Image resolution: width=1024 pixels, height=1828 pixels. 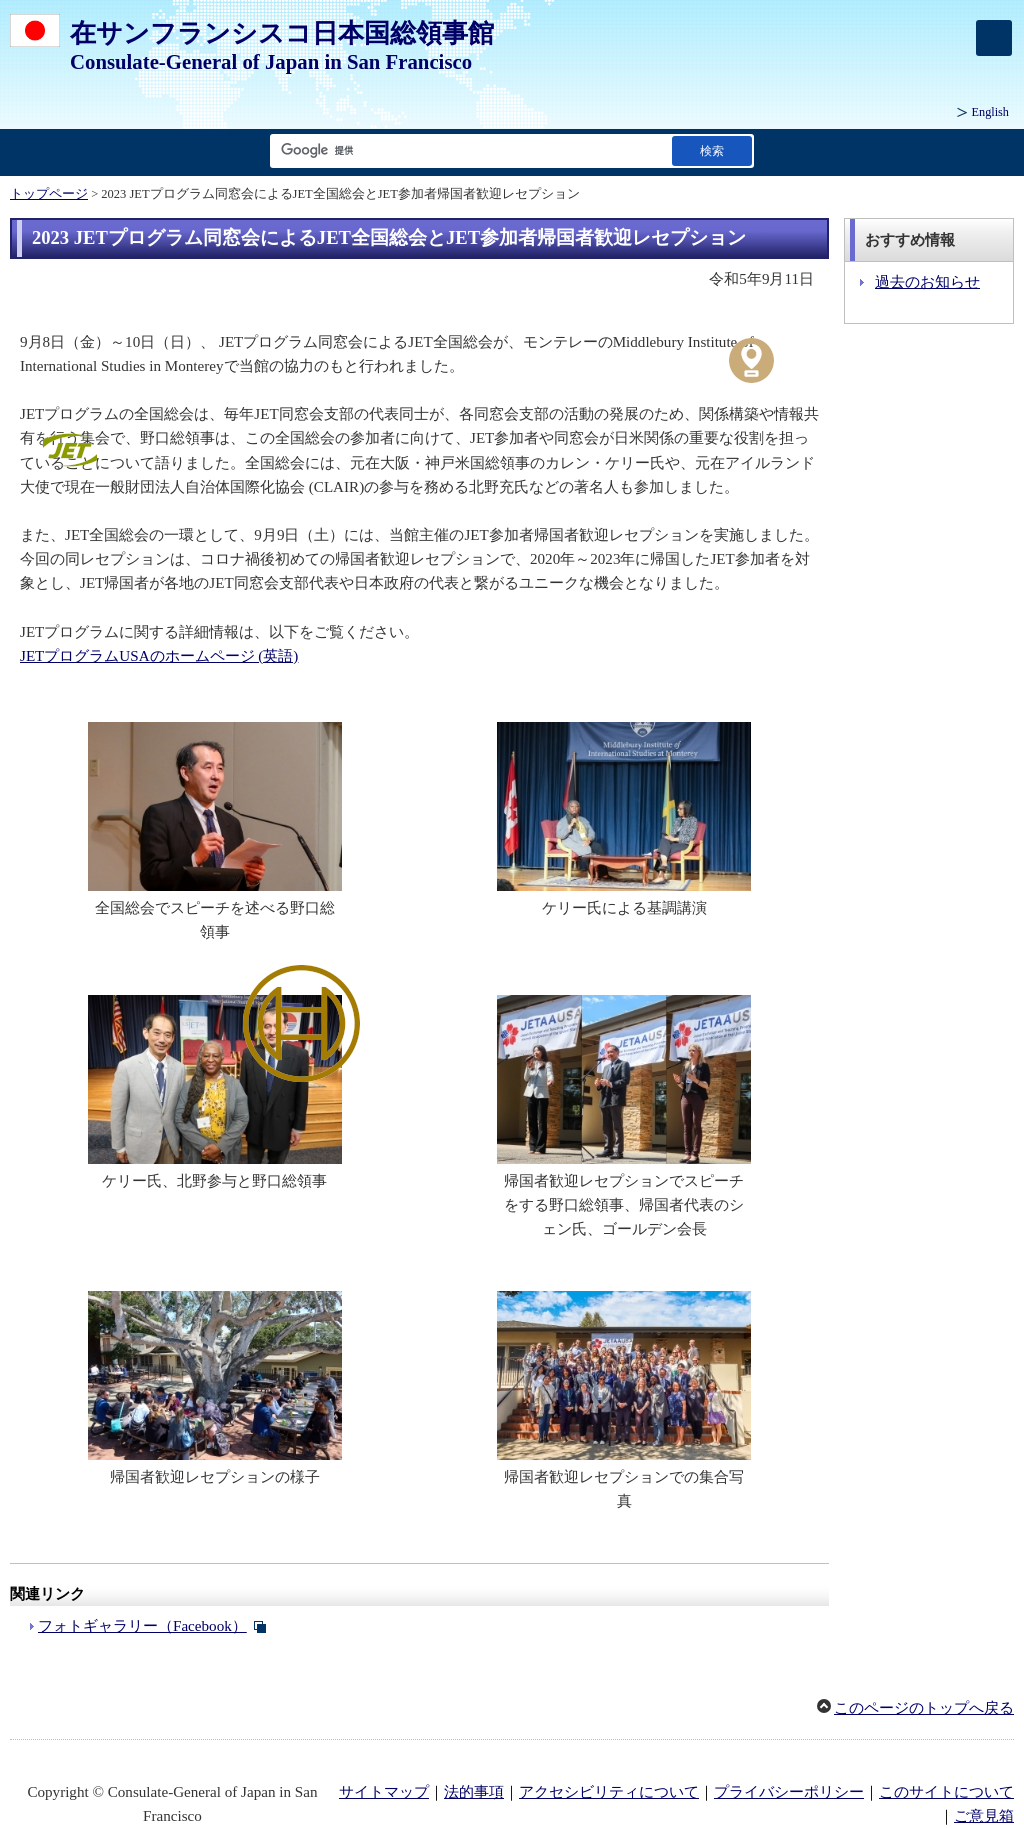 I want to click on maplibre mapping library logo, so click(x=751, y=360).